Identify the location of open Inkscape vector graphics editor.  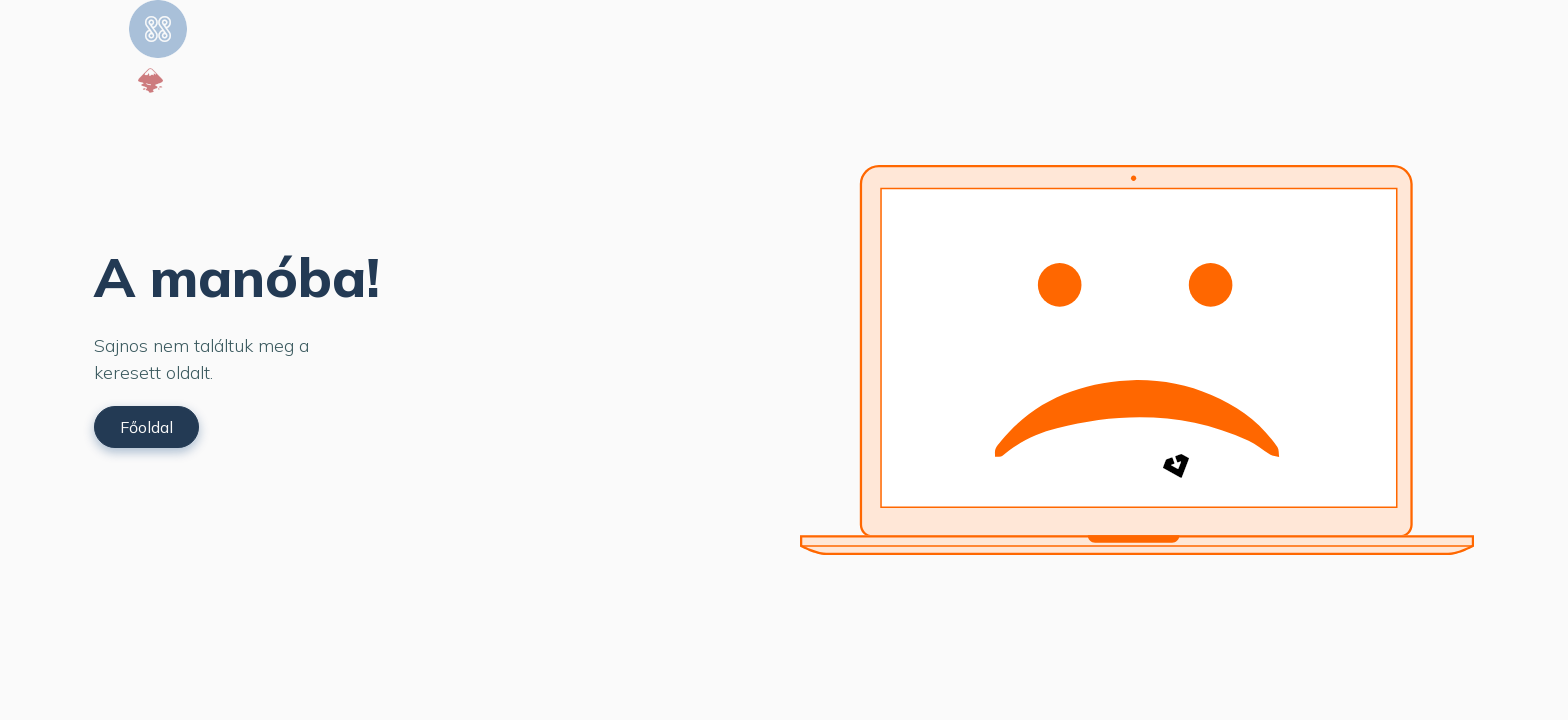
(150, 80).